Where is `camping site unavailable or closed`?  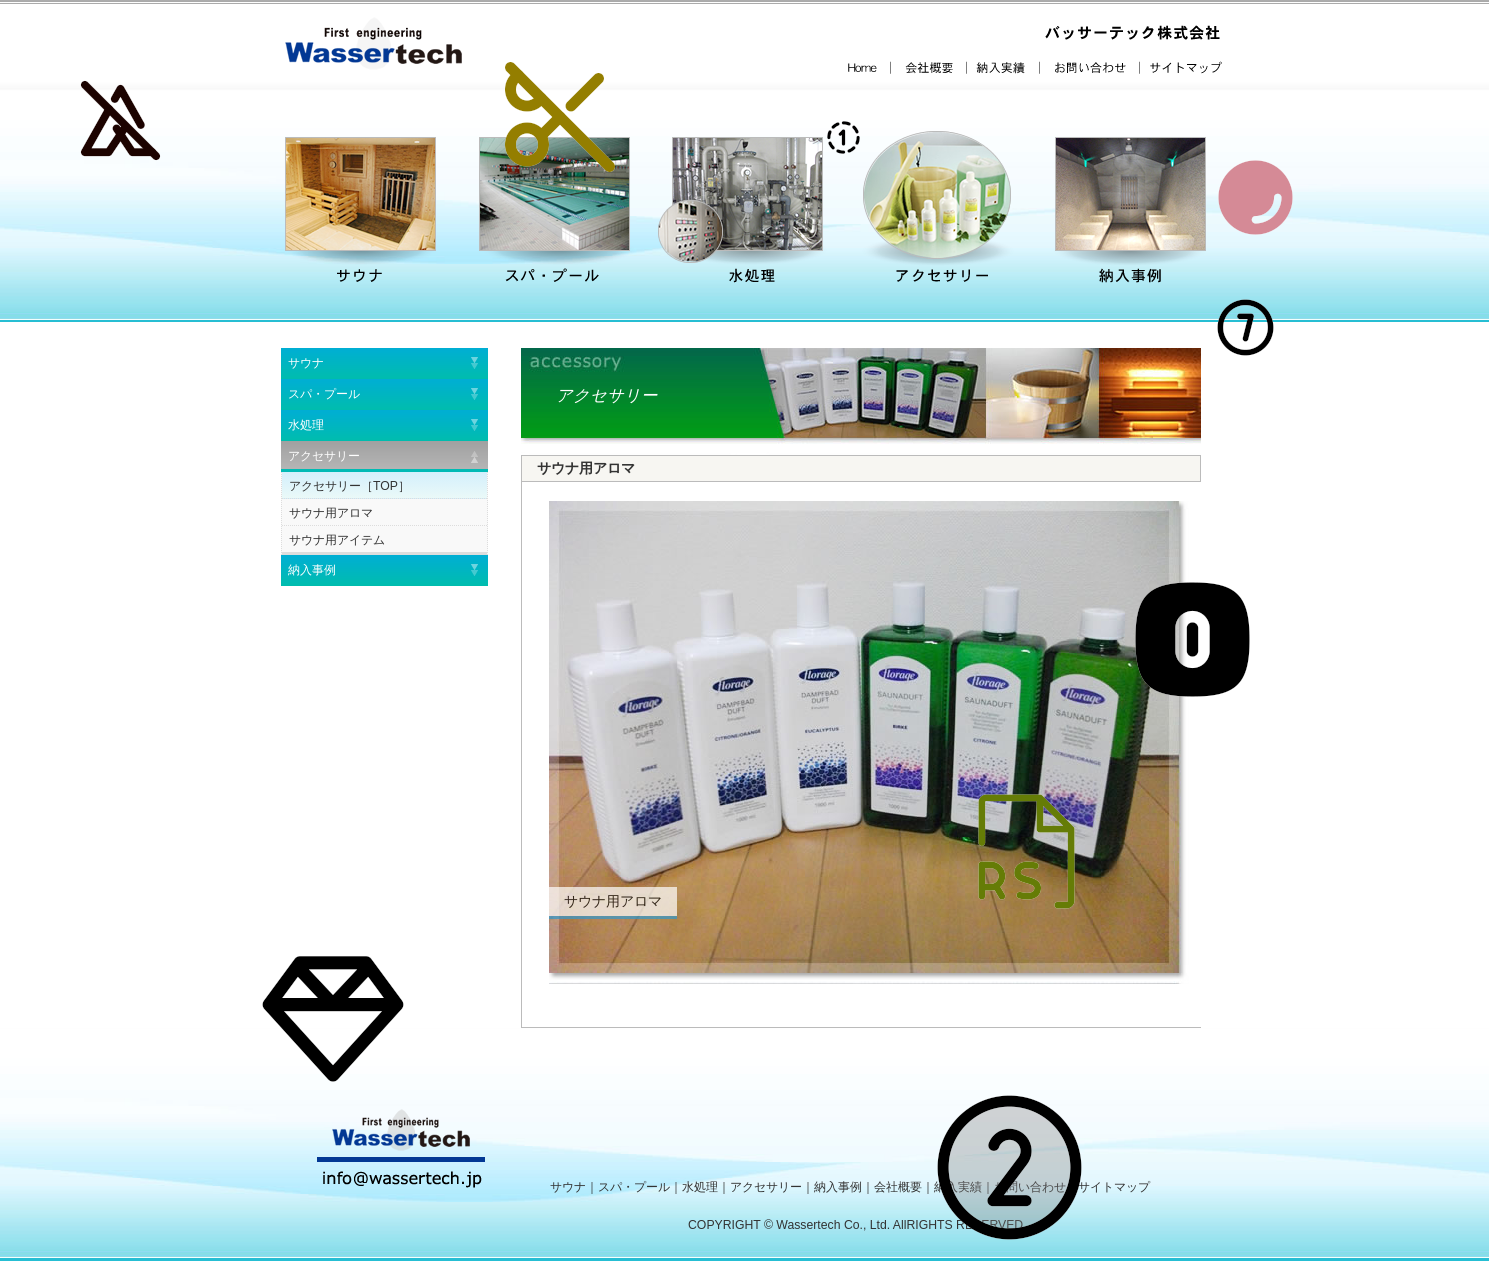
camping site unavailable or closed is located at coordinates (120, 120).